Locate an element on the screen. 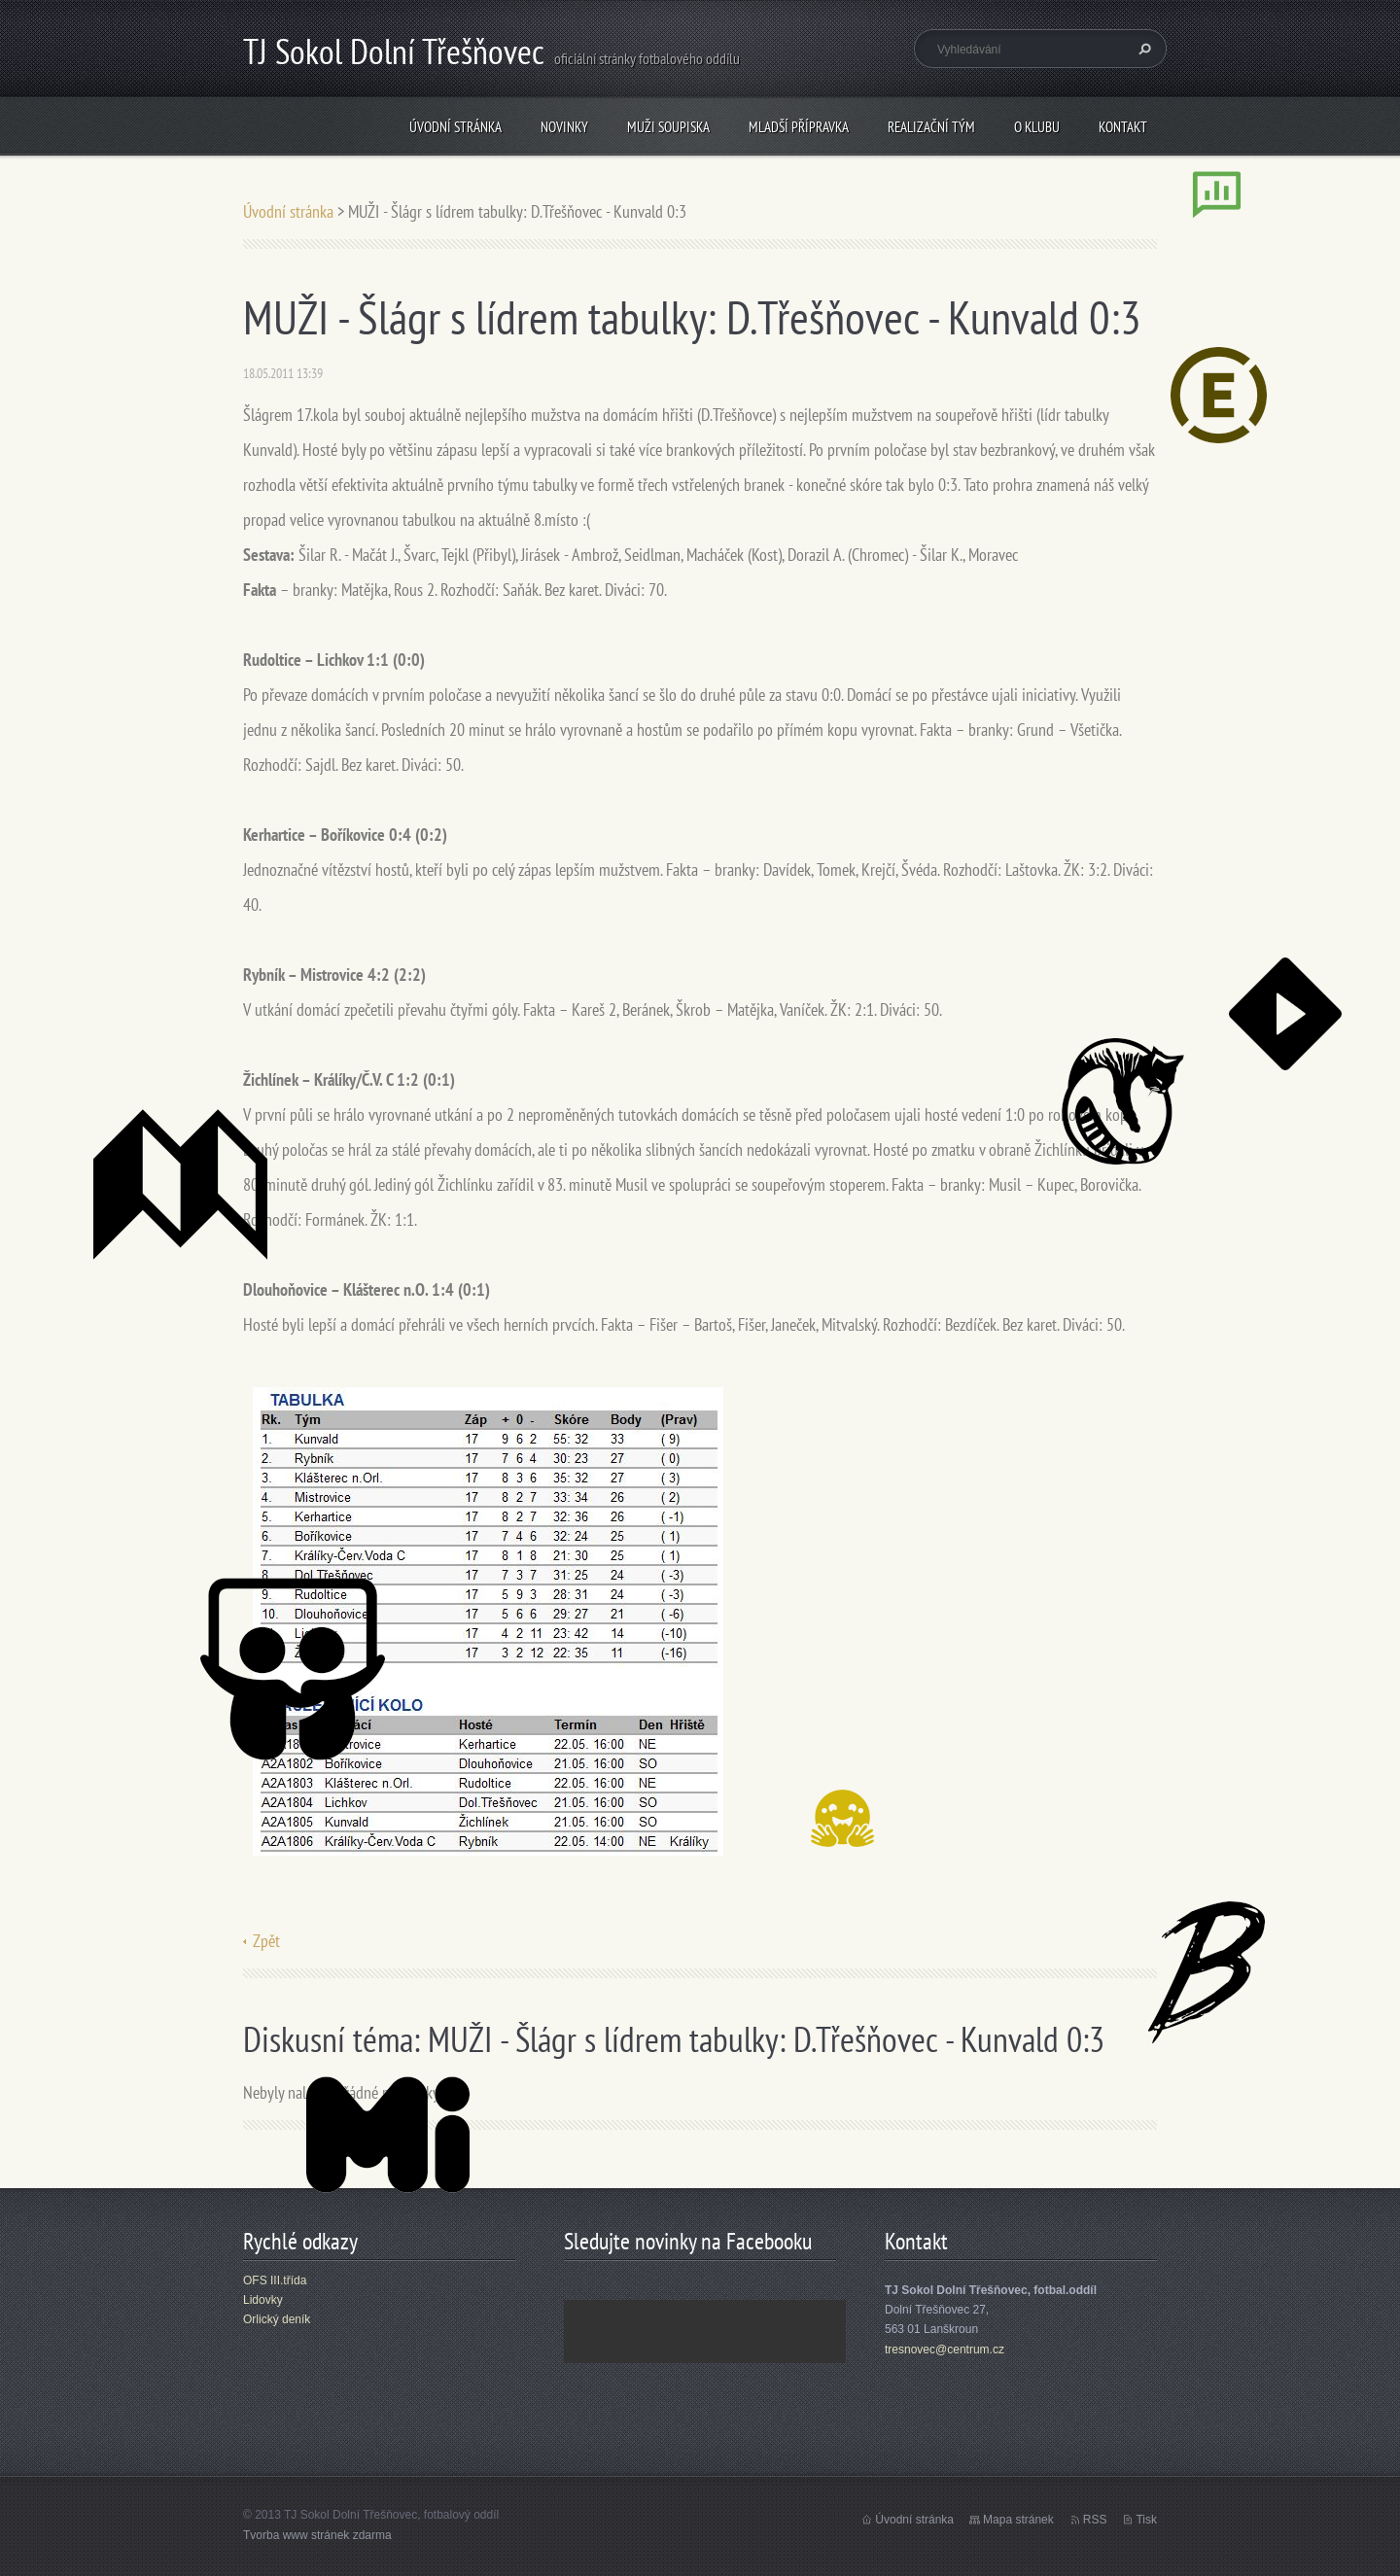 The width and height of the screenshot is (1400, 2576). open GNU IceCat browser is located at coordinates (1123, 1101).